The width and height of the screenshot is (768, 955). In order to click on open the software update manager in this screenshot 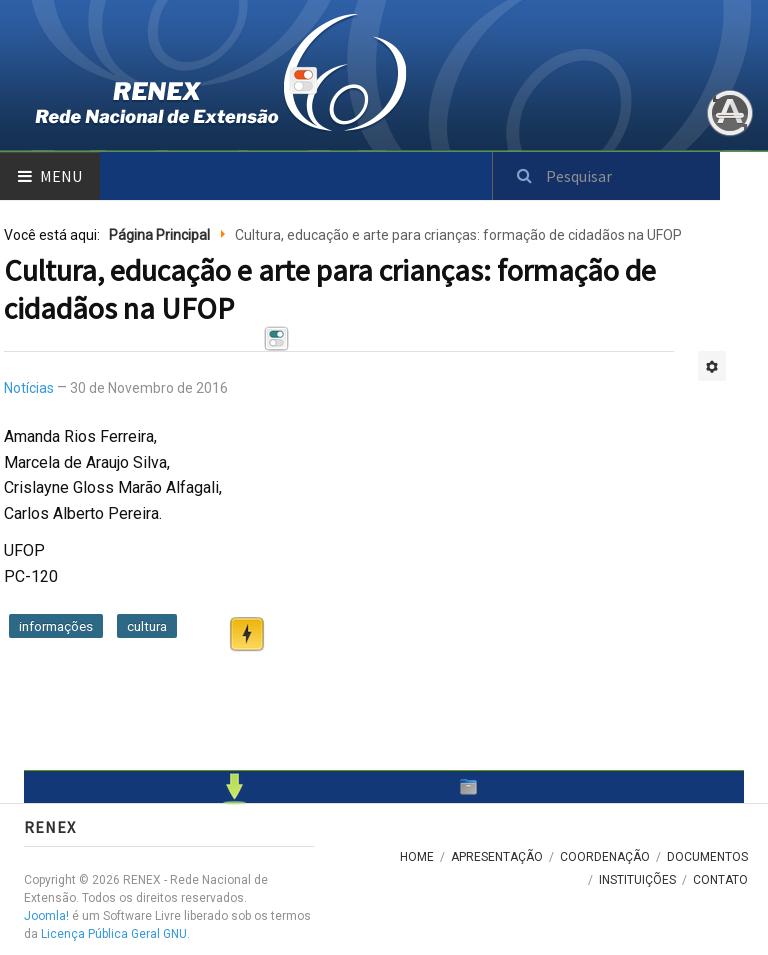, I will do `click(730, 113)`.